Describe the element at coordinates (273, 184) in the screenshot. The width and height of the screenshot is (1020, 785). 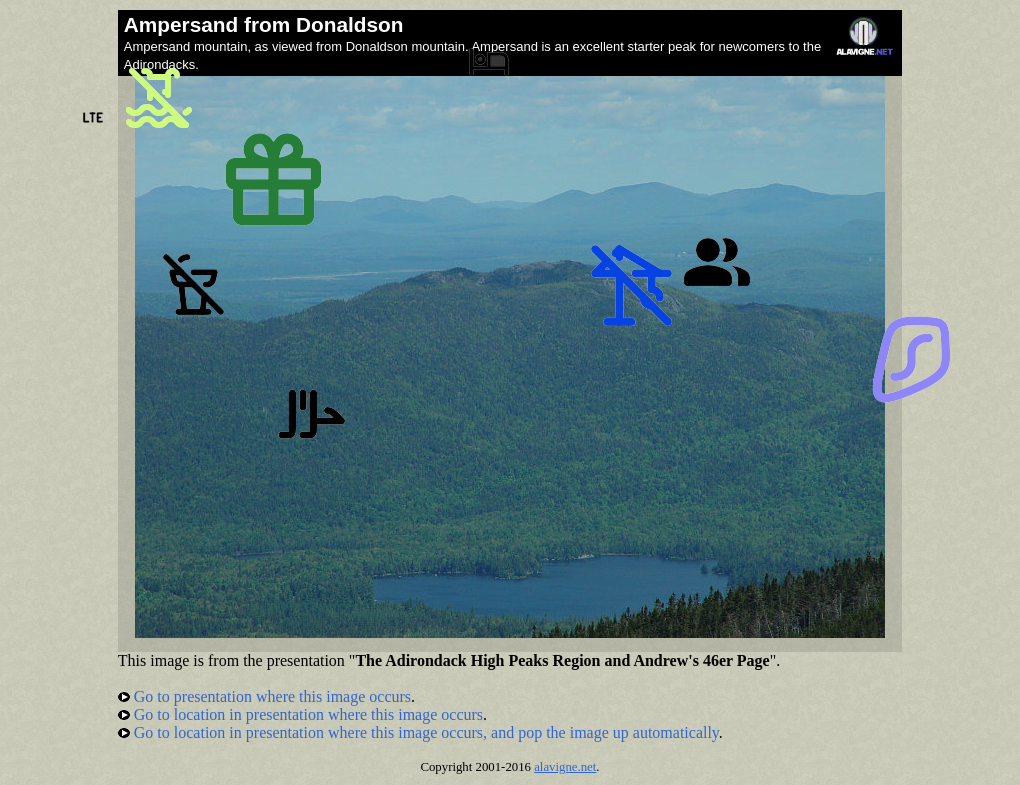
I see `view or redeem a gift` at that location.